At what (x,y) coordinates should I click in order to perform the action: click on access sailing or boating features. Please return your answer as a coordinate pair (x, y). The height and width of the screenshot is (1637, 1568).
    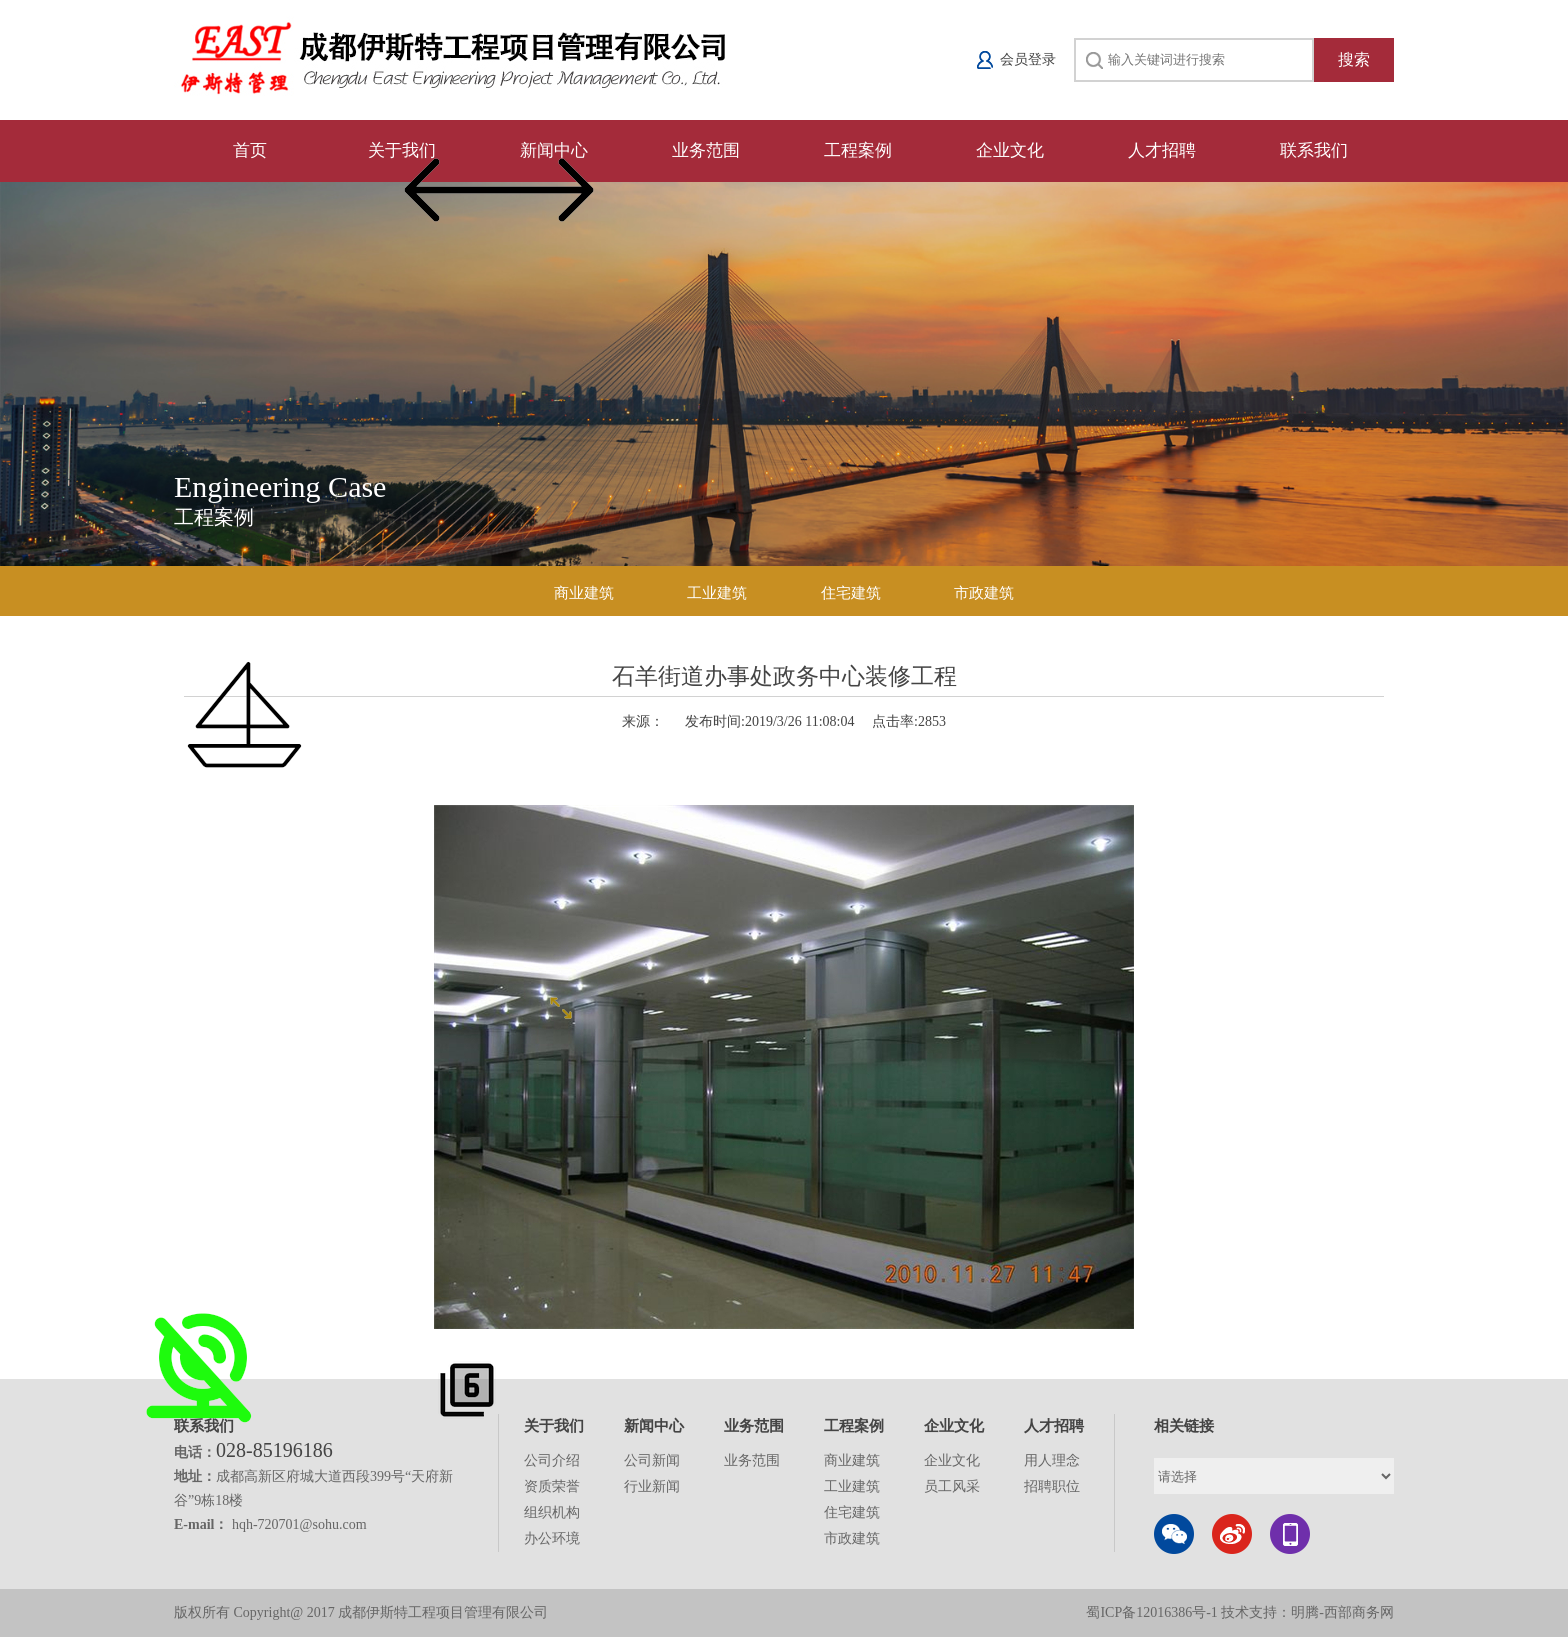
    Looking at the image, I should click on (244, 722).